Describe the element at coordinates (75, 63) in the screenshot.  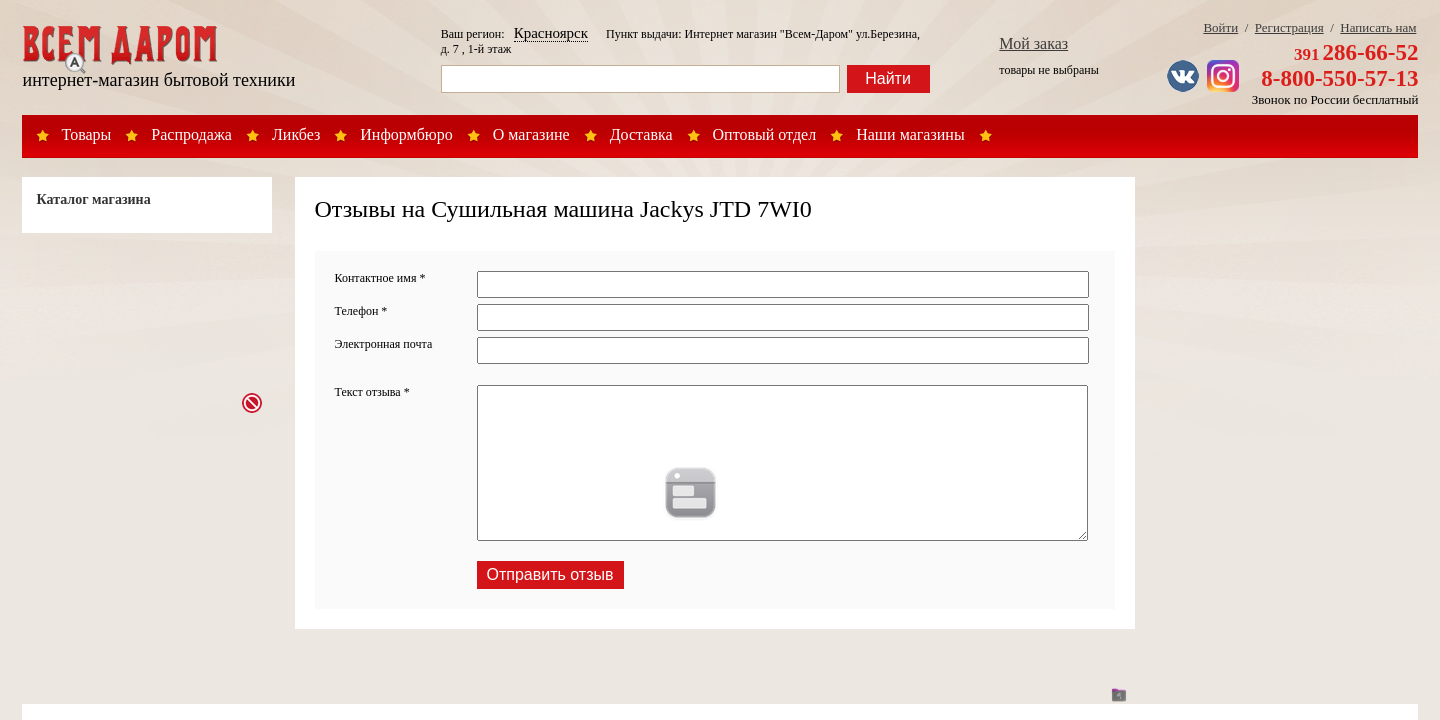
I see `search within emails or messages` at that location.